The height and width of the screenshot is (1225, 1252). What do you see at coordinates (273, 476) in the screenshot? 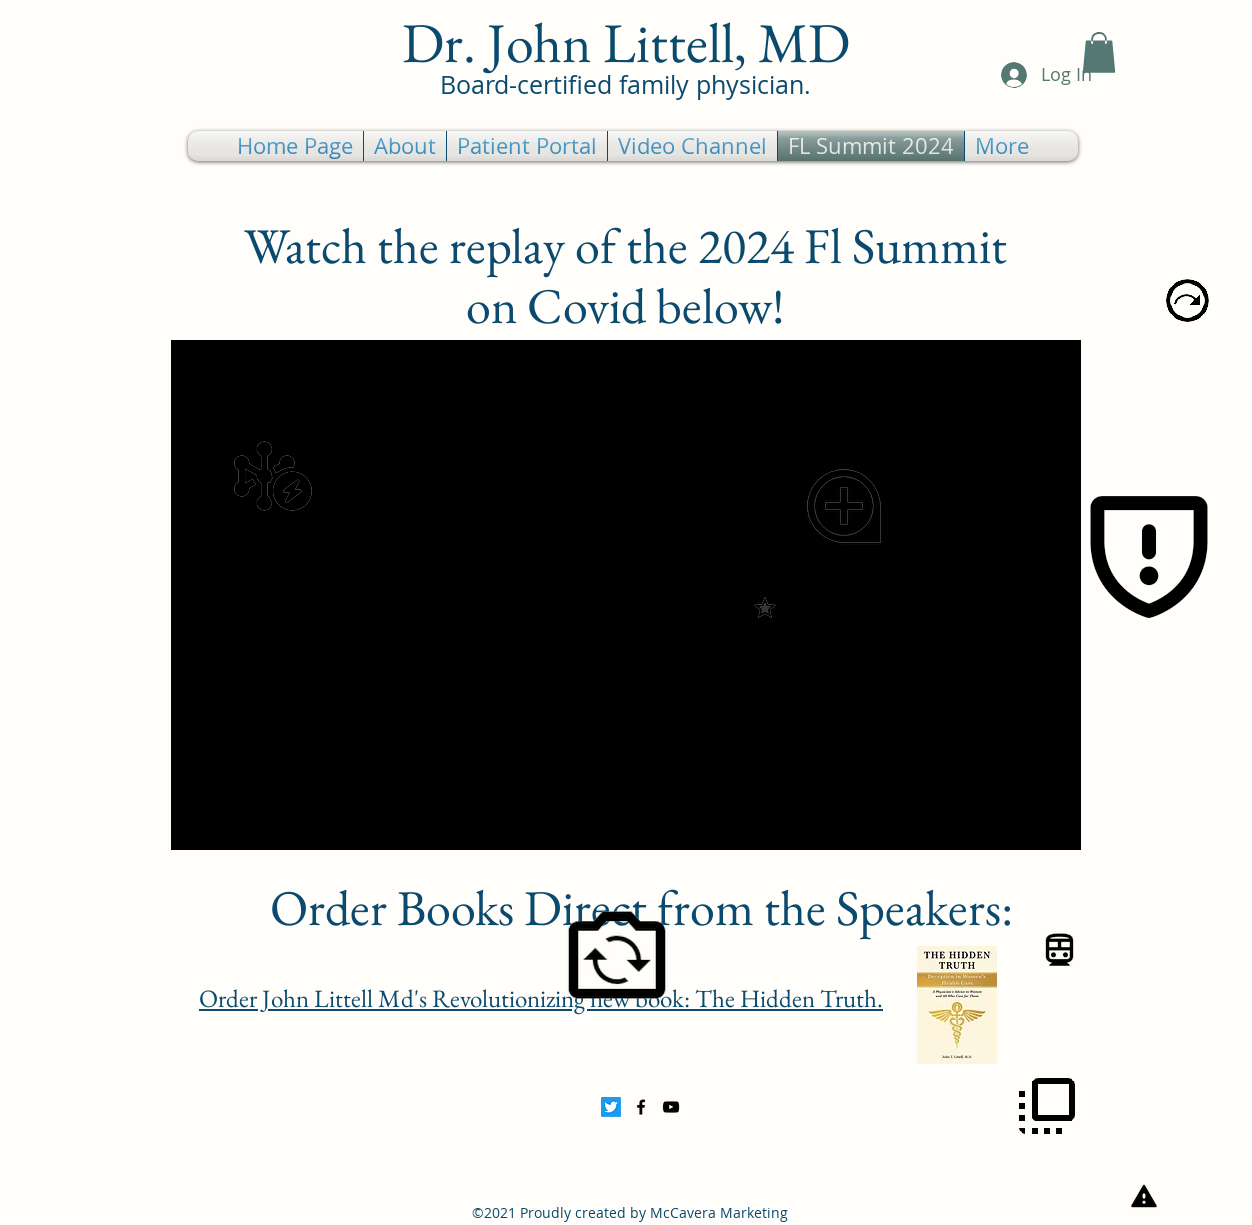
I see `access AI-powered network automation` at bounding box center [273, 476].